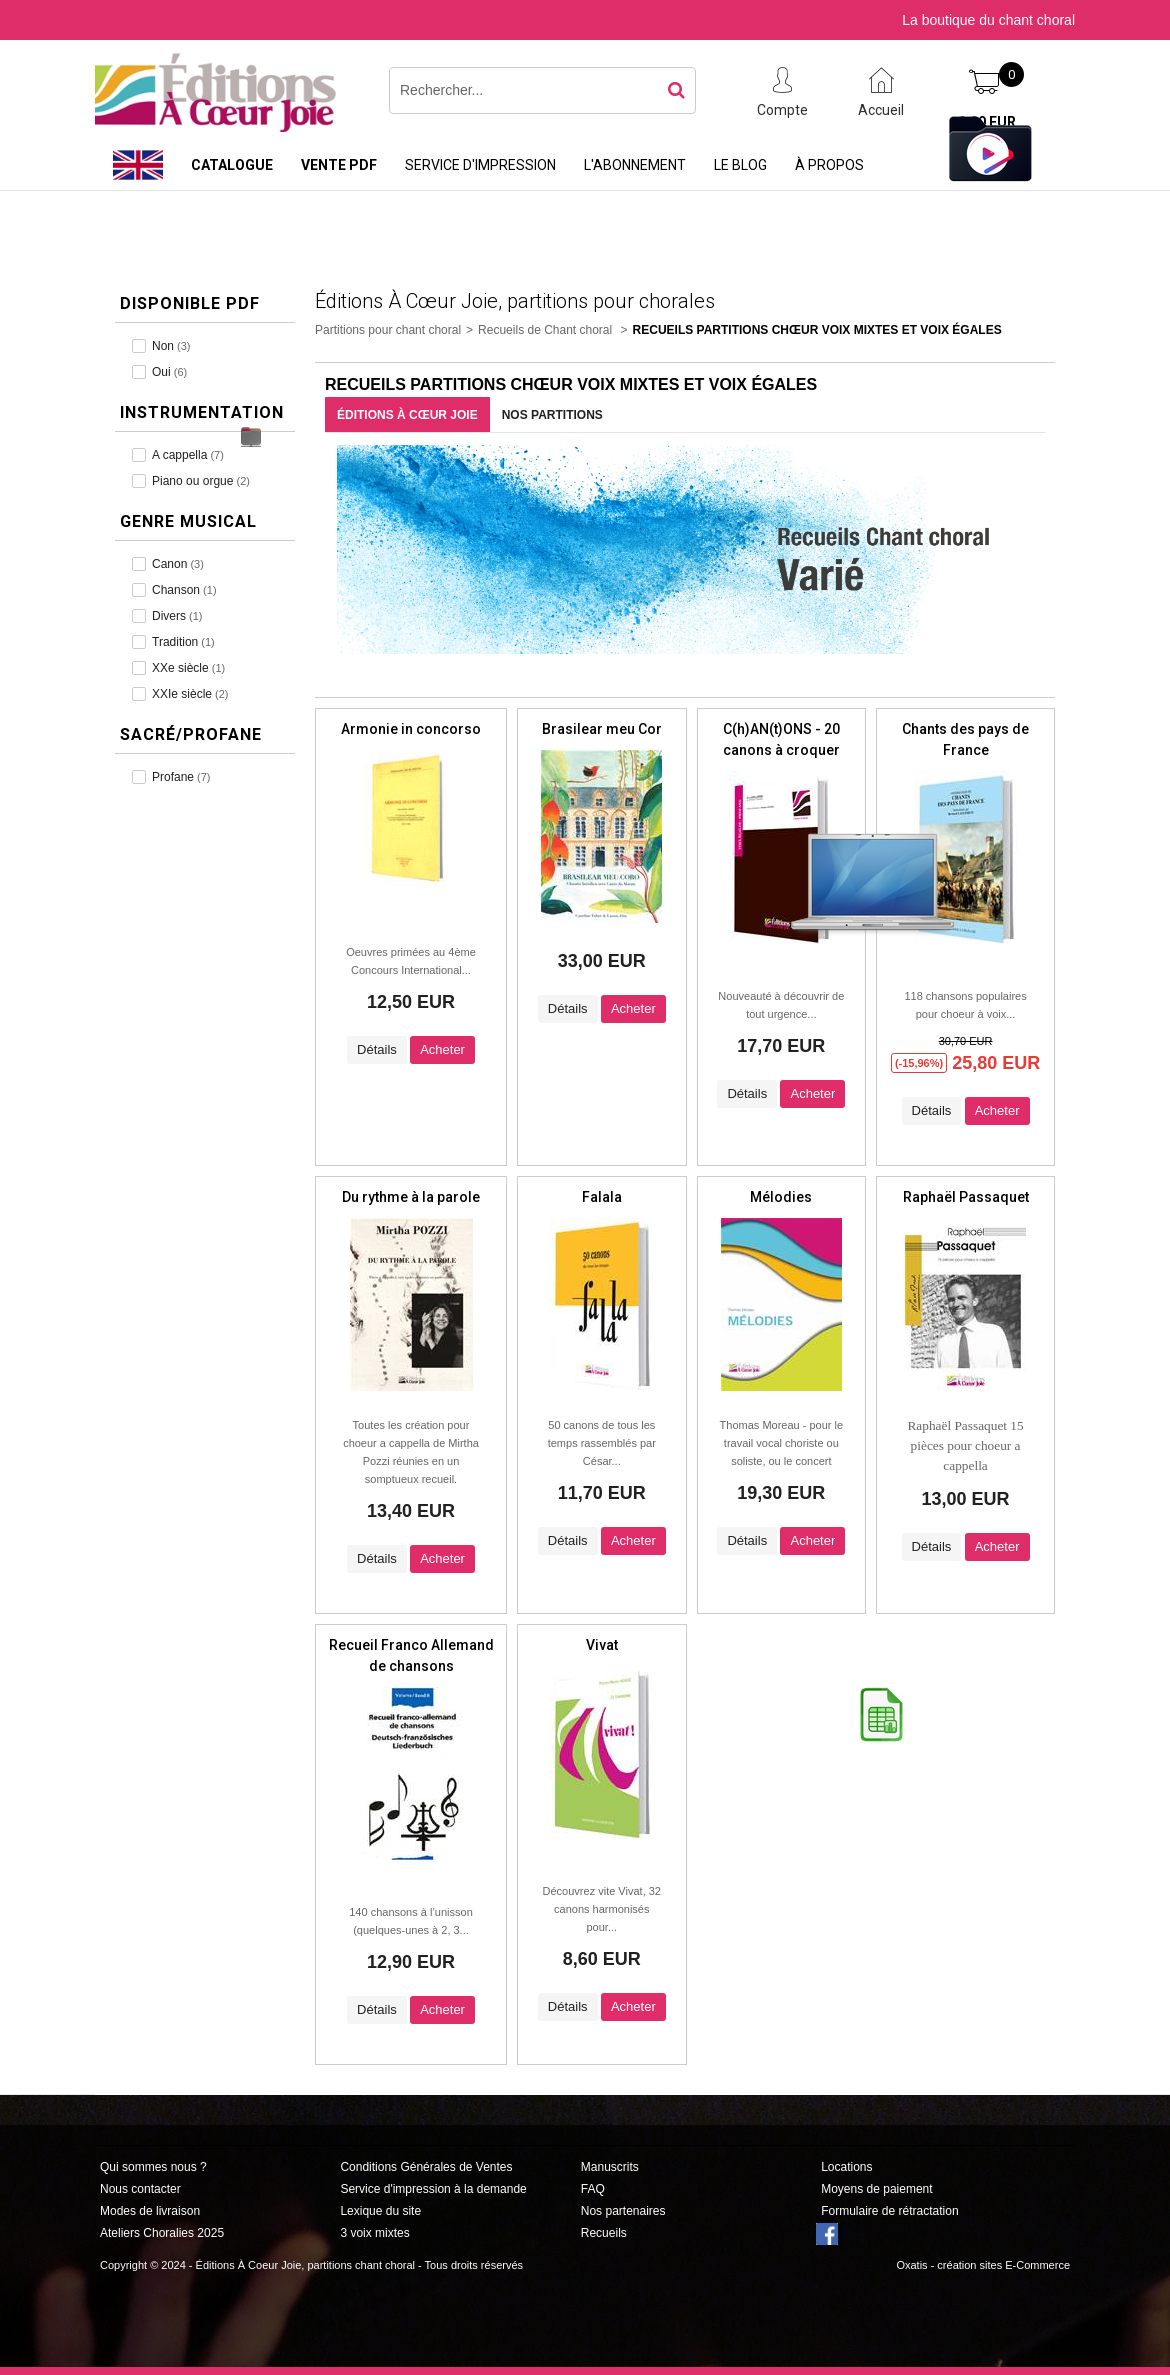 This screenshot has width=1170, height=2375. Describe the element at coordinates (881, 1714) in the screenshot. I see `open a spreadsheet template file` at that location.